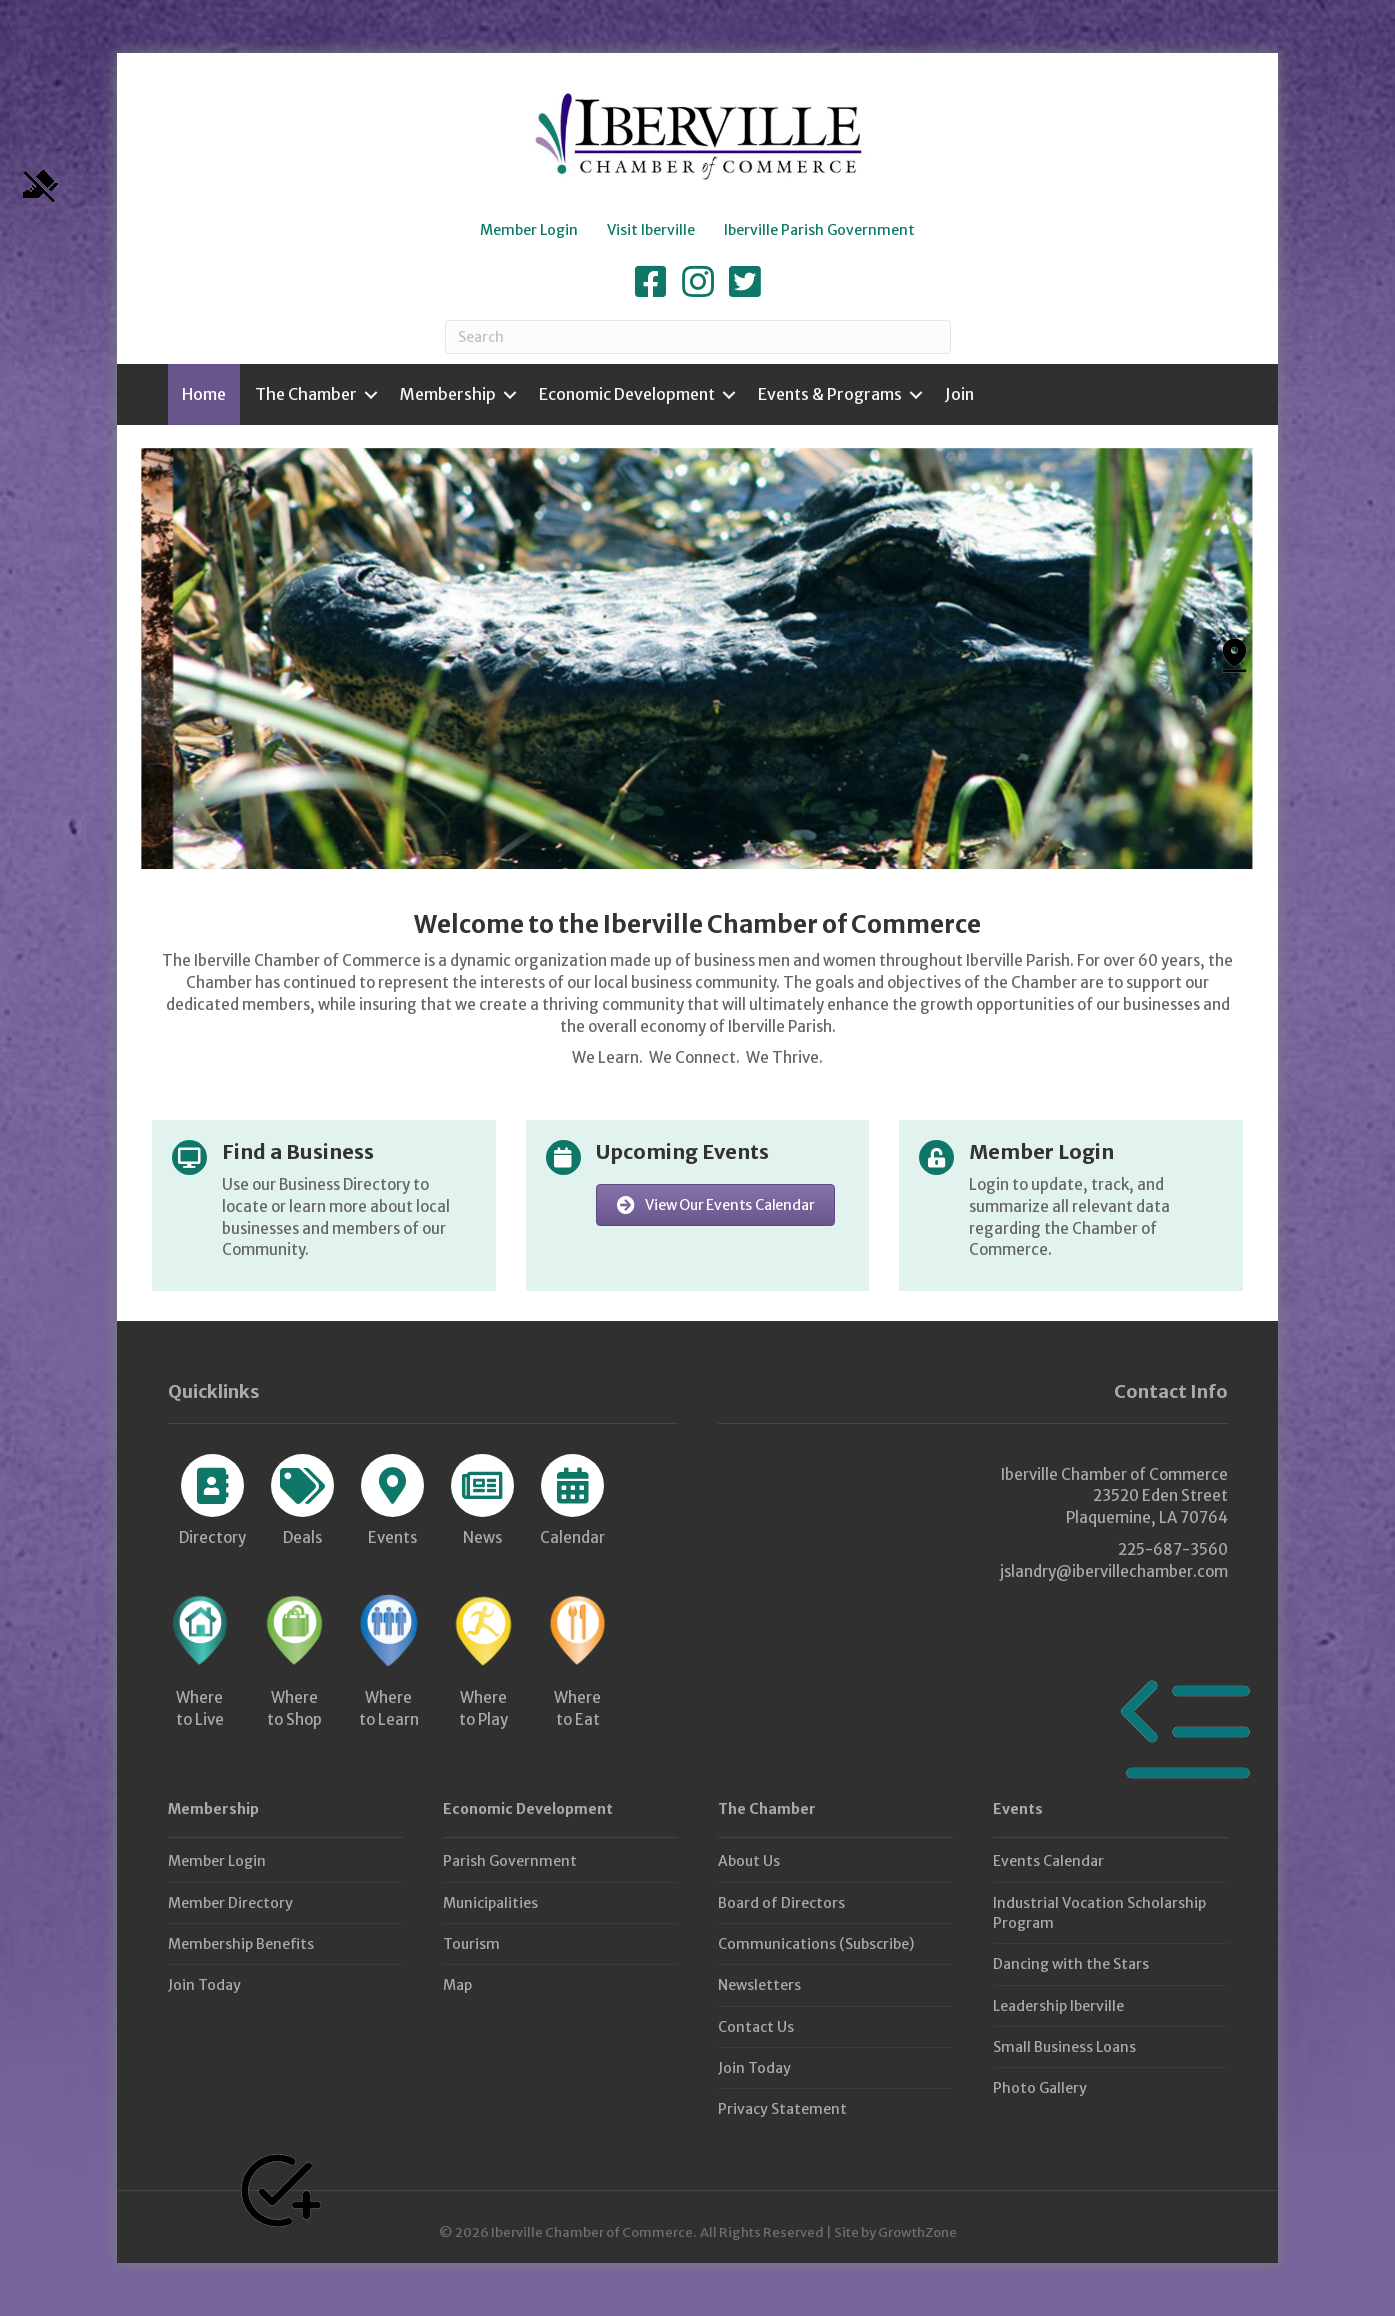 The height and width of the screenshot is (2316, 1395). What do you see at coordinates (1188, 1732) in the screenshot?
I see `decrease text indentation` at bounding box center [1188, 1732].